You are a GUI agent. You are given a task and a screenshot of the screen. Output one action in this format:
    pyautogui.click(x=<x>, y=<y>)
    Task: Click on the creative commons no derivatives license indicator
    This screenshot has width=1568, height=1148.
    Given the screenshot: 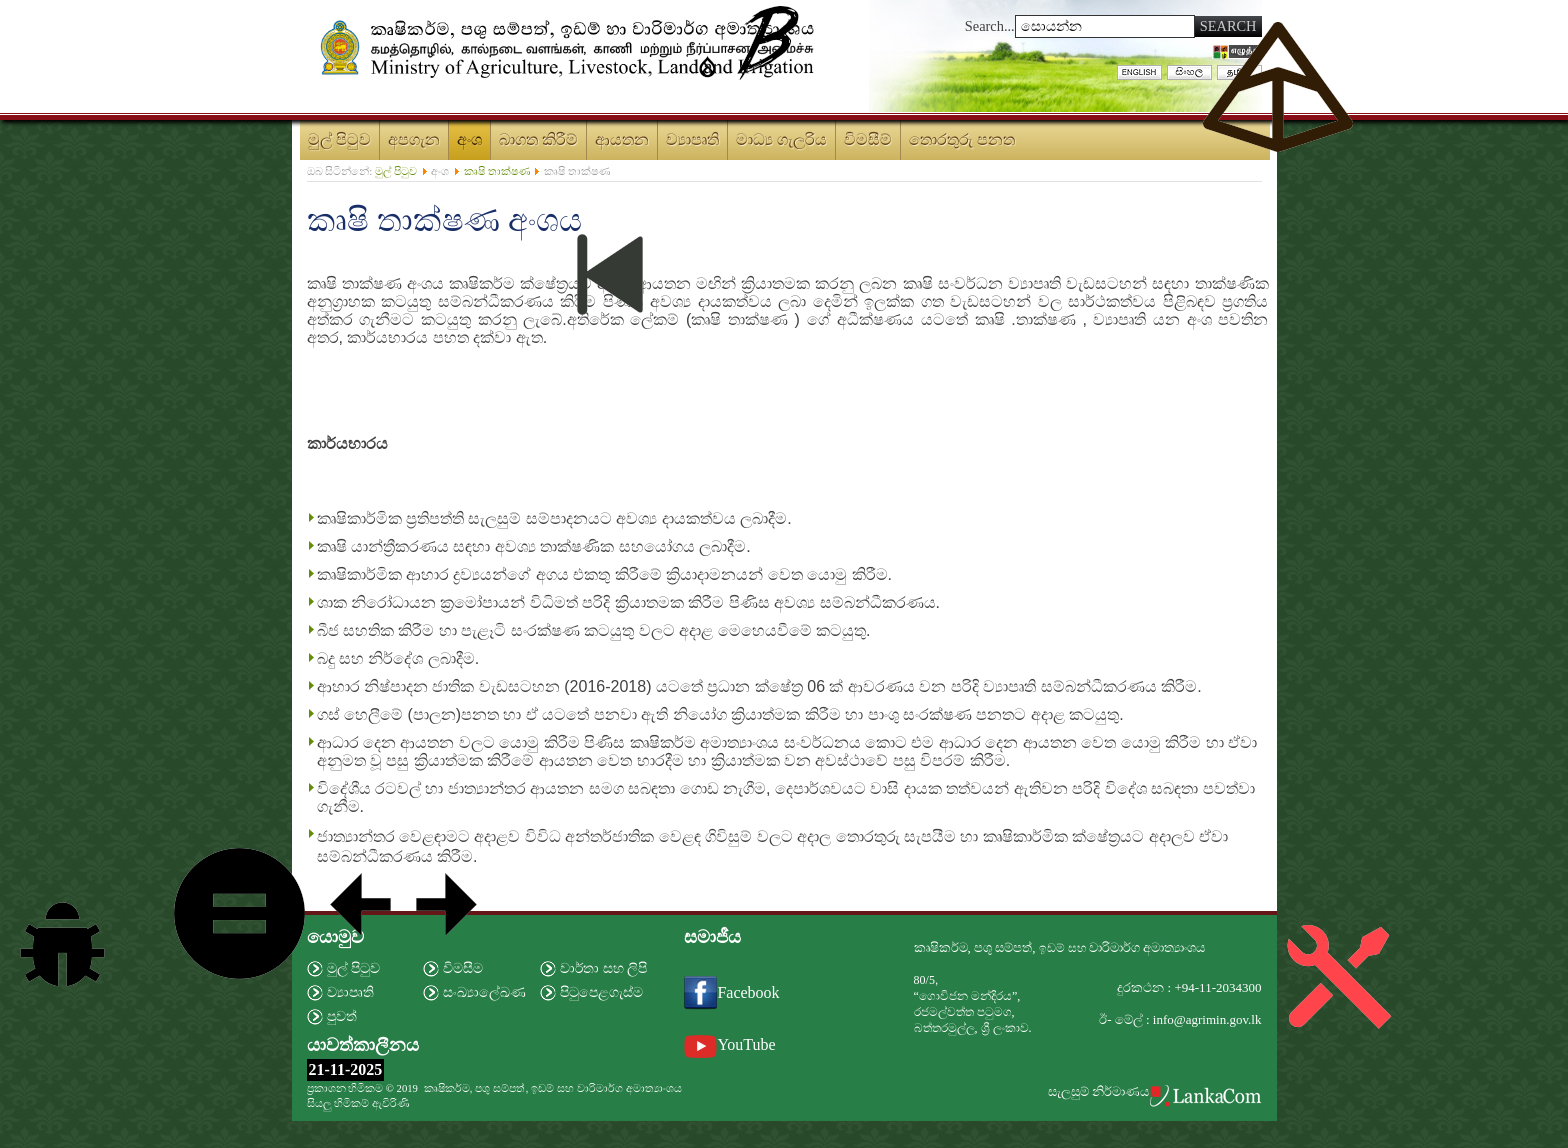 What is the action you would take?
    pyautogui.click(x=239, y=913)
    